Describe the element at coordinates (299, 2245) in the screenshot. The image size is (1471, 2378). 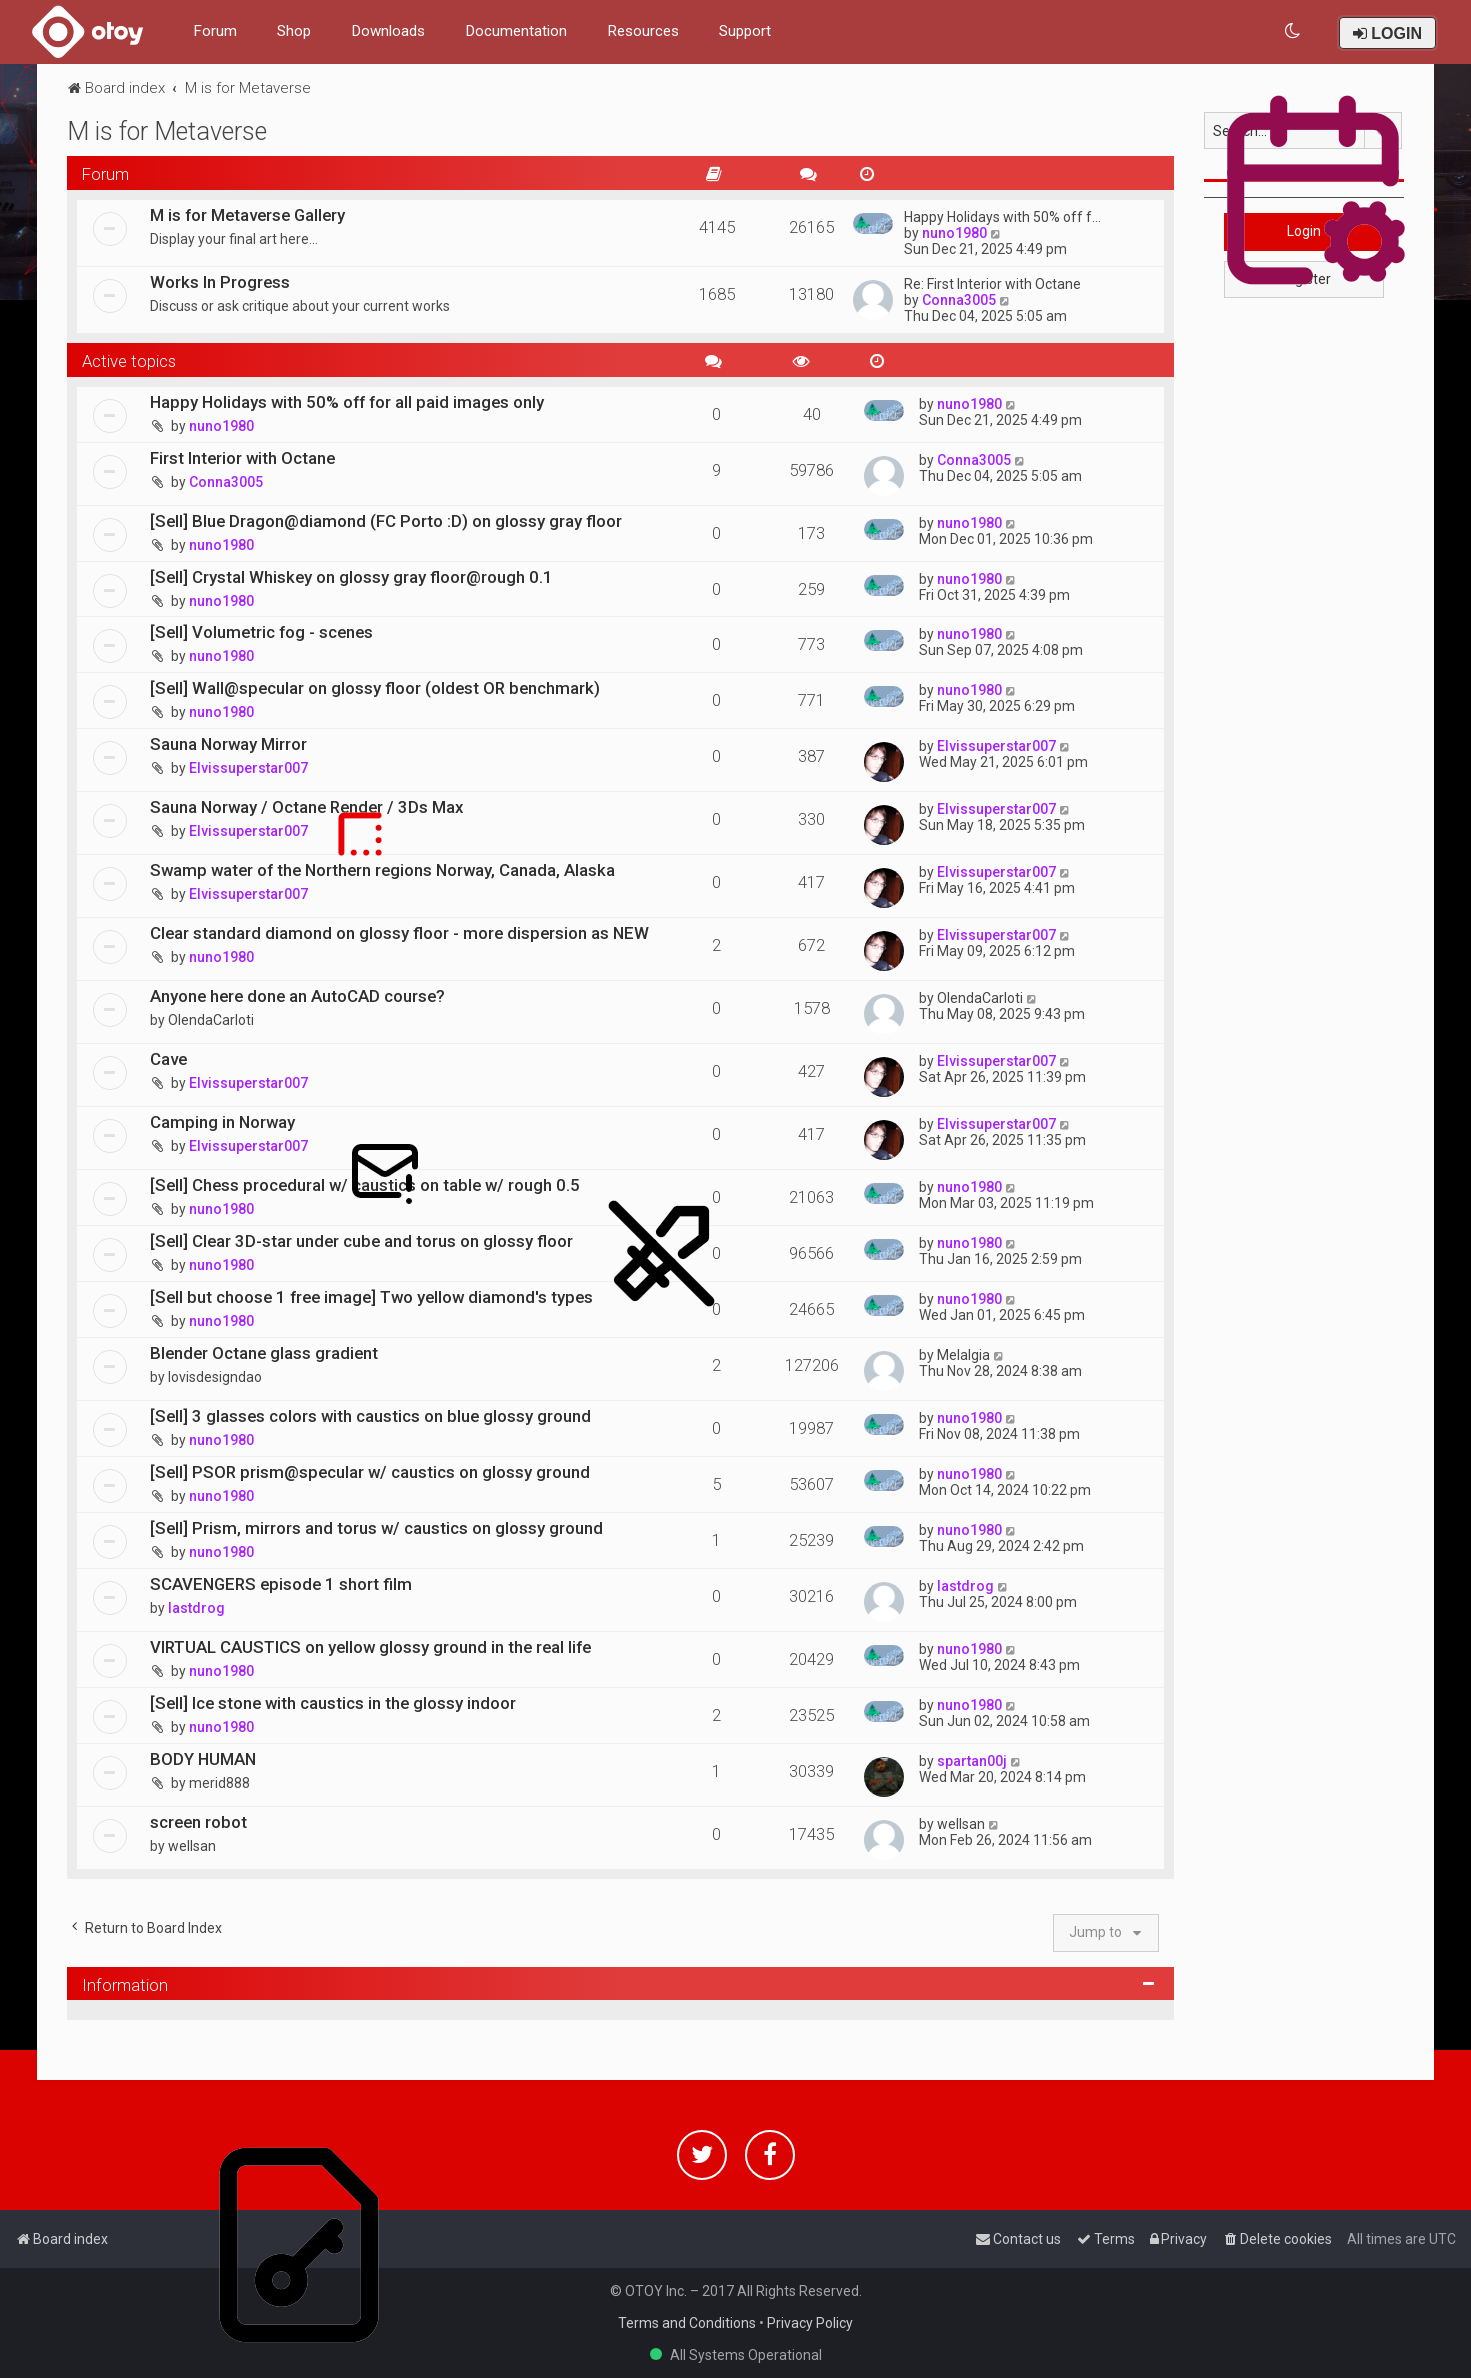
I see `access an encrypted or password-protected file` at that location.